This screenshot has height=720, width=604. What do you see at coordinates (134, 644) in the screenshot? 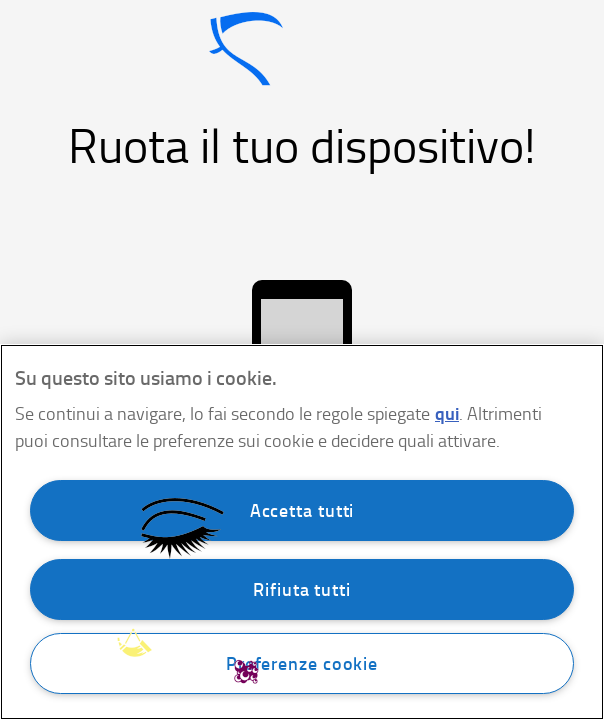
I see `equip or use hunting horn instrument` at bounding box center [134, 644].